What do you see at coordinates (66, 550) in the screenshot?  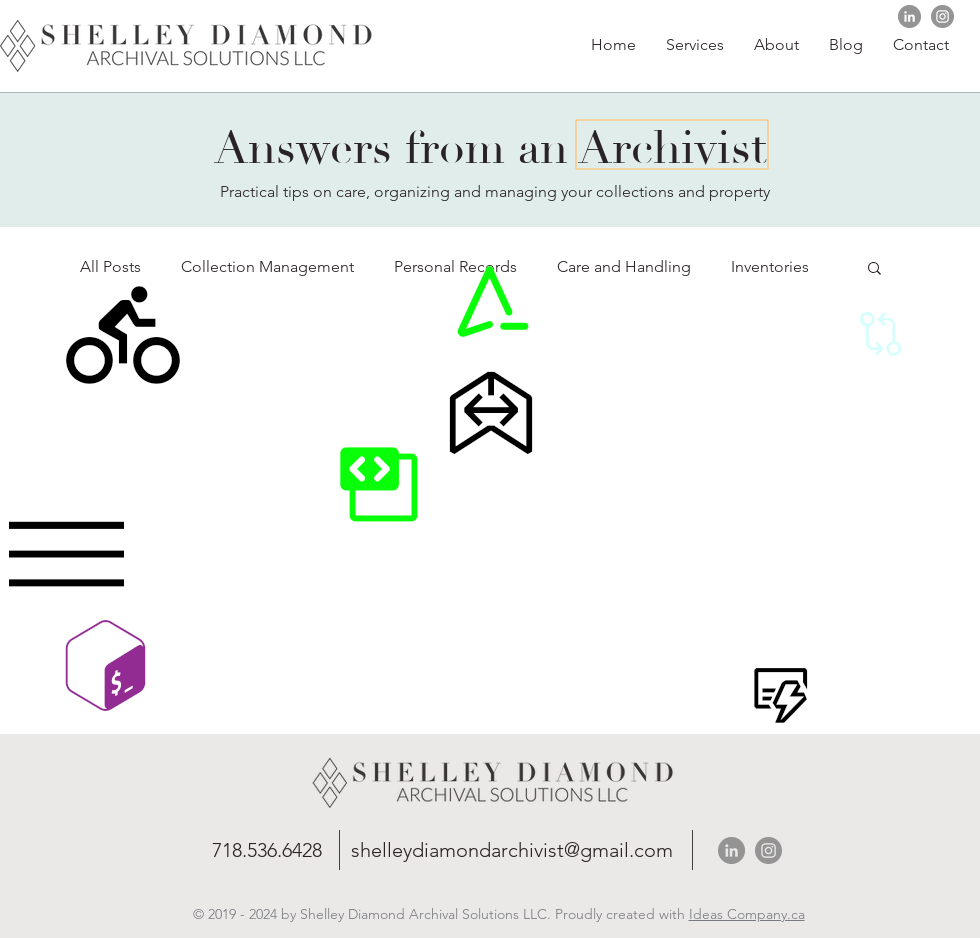 I see `open navigation menu` at bounding box center [66, 550].